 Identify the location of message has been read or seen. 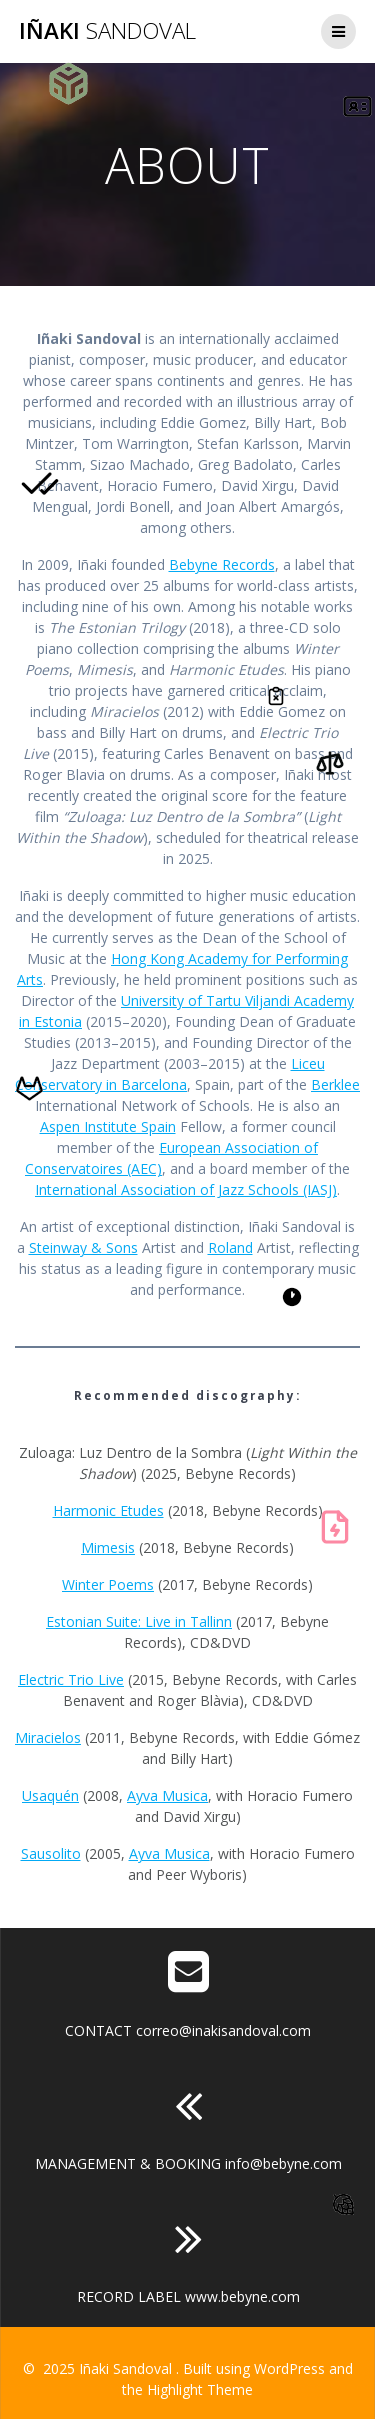
(40, 484).